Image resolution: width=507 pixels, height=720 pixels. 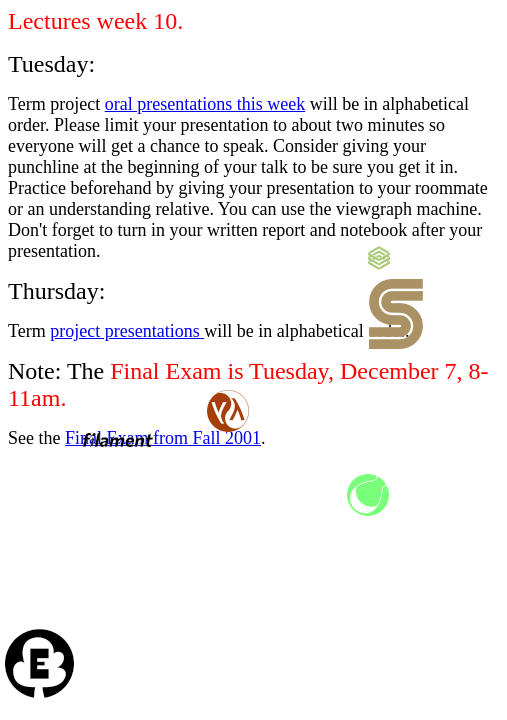 I want to click on open Cinema 4D application, so click(x=368, y=495).